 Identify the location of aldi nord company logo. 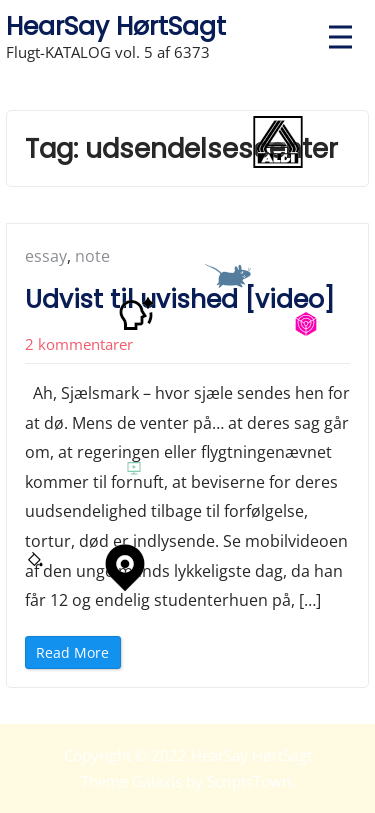
(278, 142).